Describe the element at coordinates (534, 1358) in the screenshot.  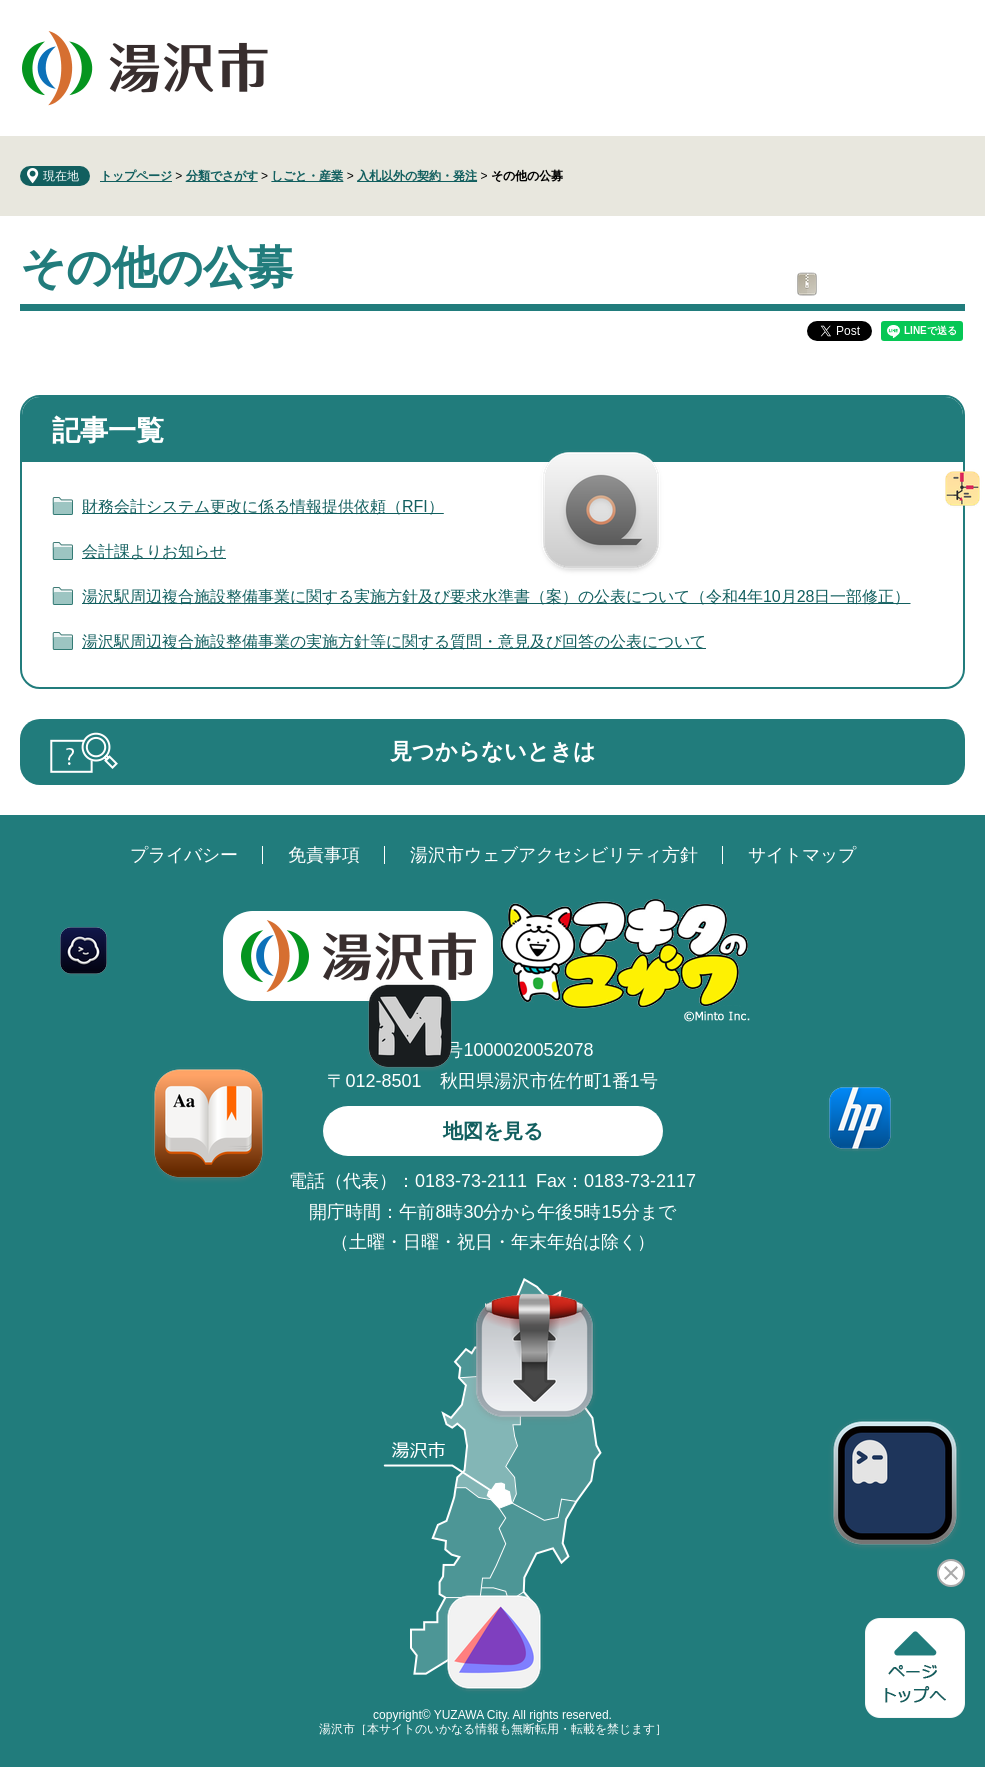
I see `open transmission torrent client` at that location.